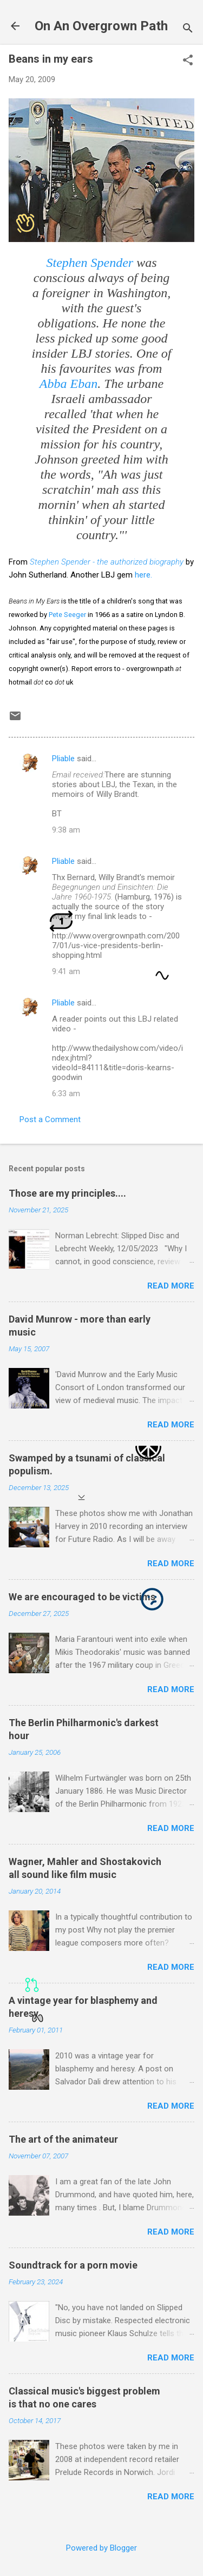  What do you see at coordinates (25, 223) in the screenshot?
I see `send a greeting or say hello` at bounding box center [25, 223].